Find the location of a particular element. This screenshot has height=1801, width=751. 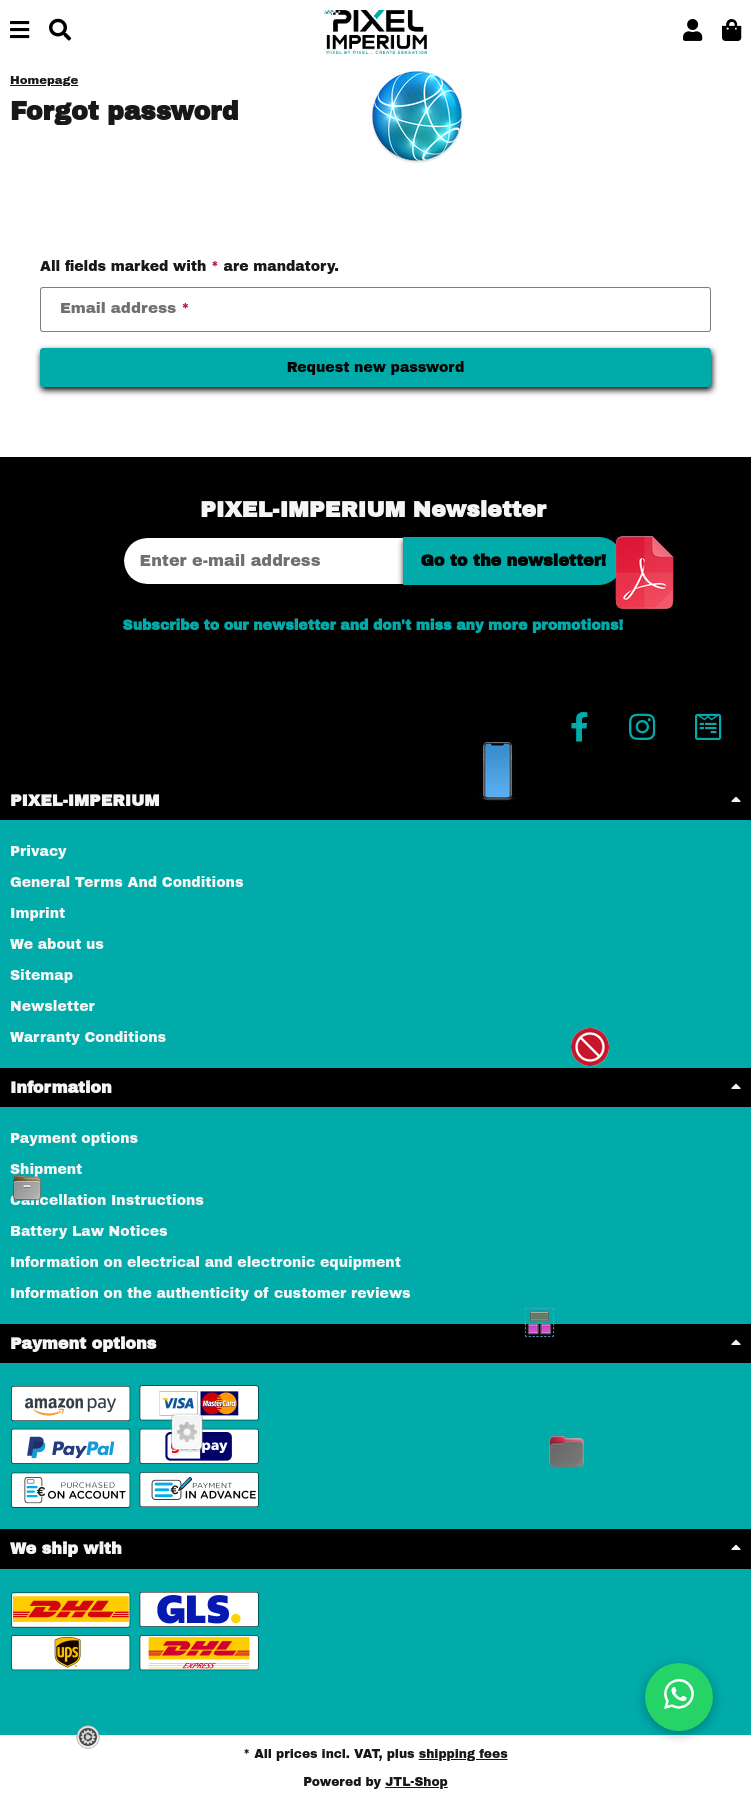

open folder to view contents is located at coordinates (566, 1451).